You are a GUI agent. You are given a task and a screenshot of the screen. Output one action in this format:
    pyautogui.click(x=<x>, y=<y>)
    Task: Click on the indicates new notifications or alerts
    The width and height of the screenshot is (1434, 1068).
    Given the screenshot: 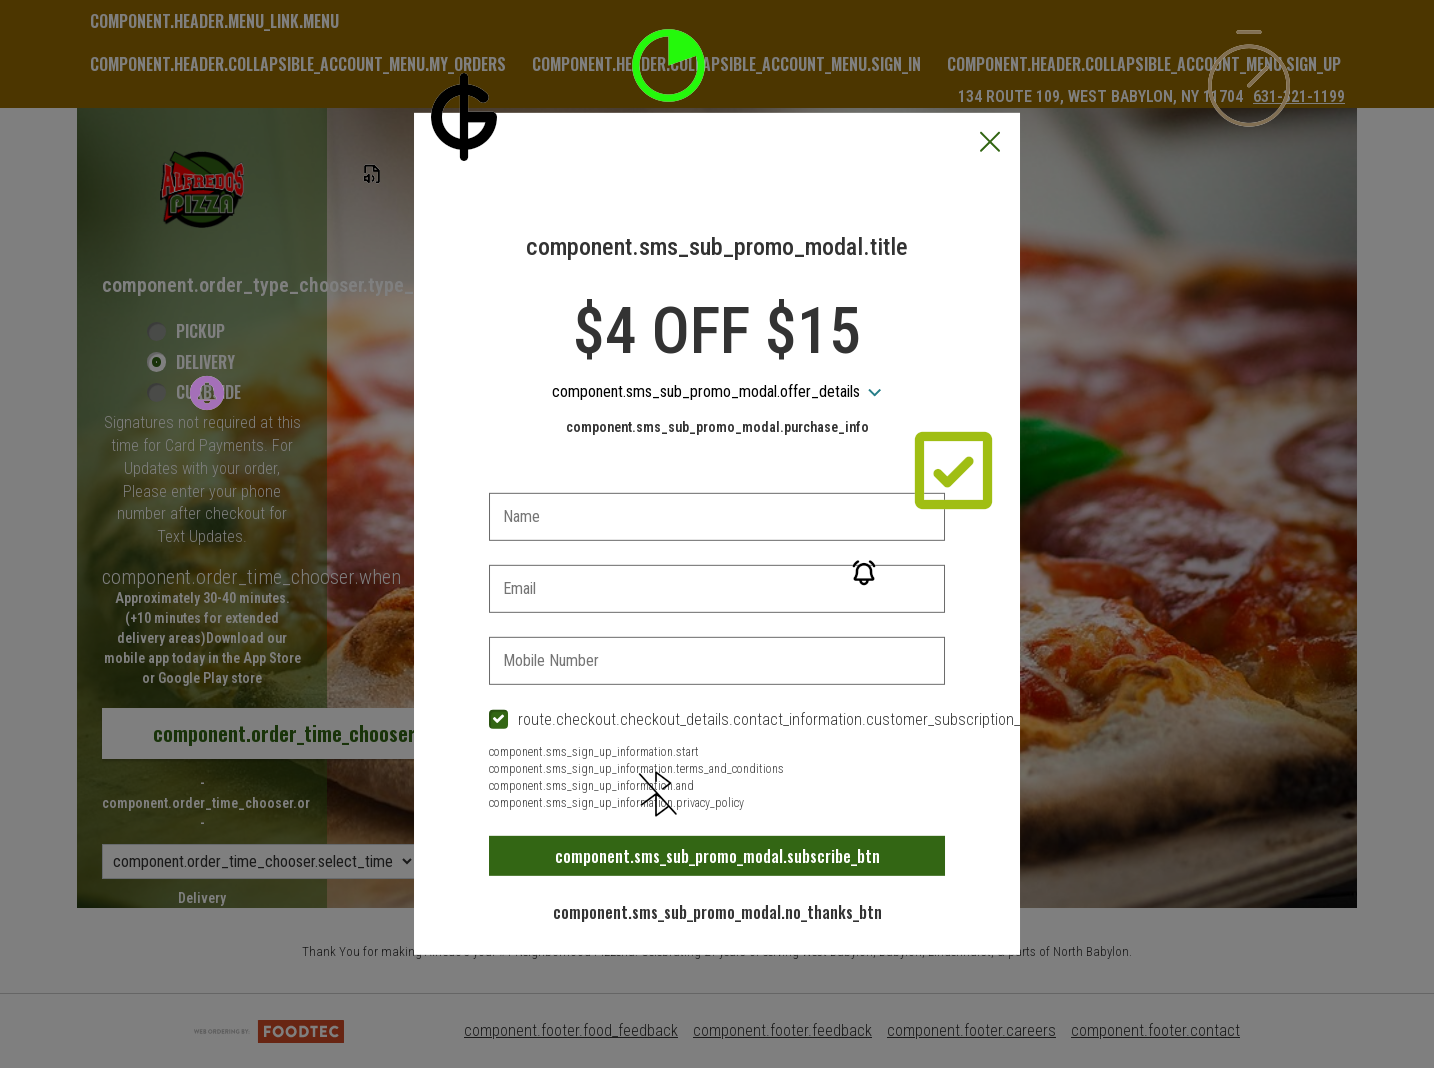 What is the action you would take?
    pyautogui.click(x=864, y=573)
    